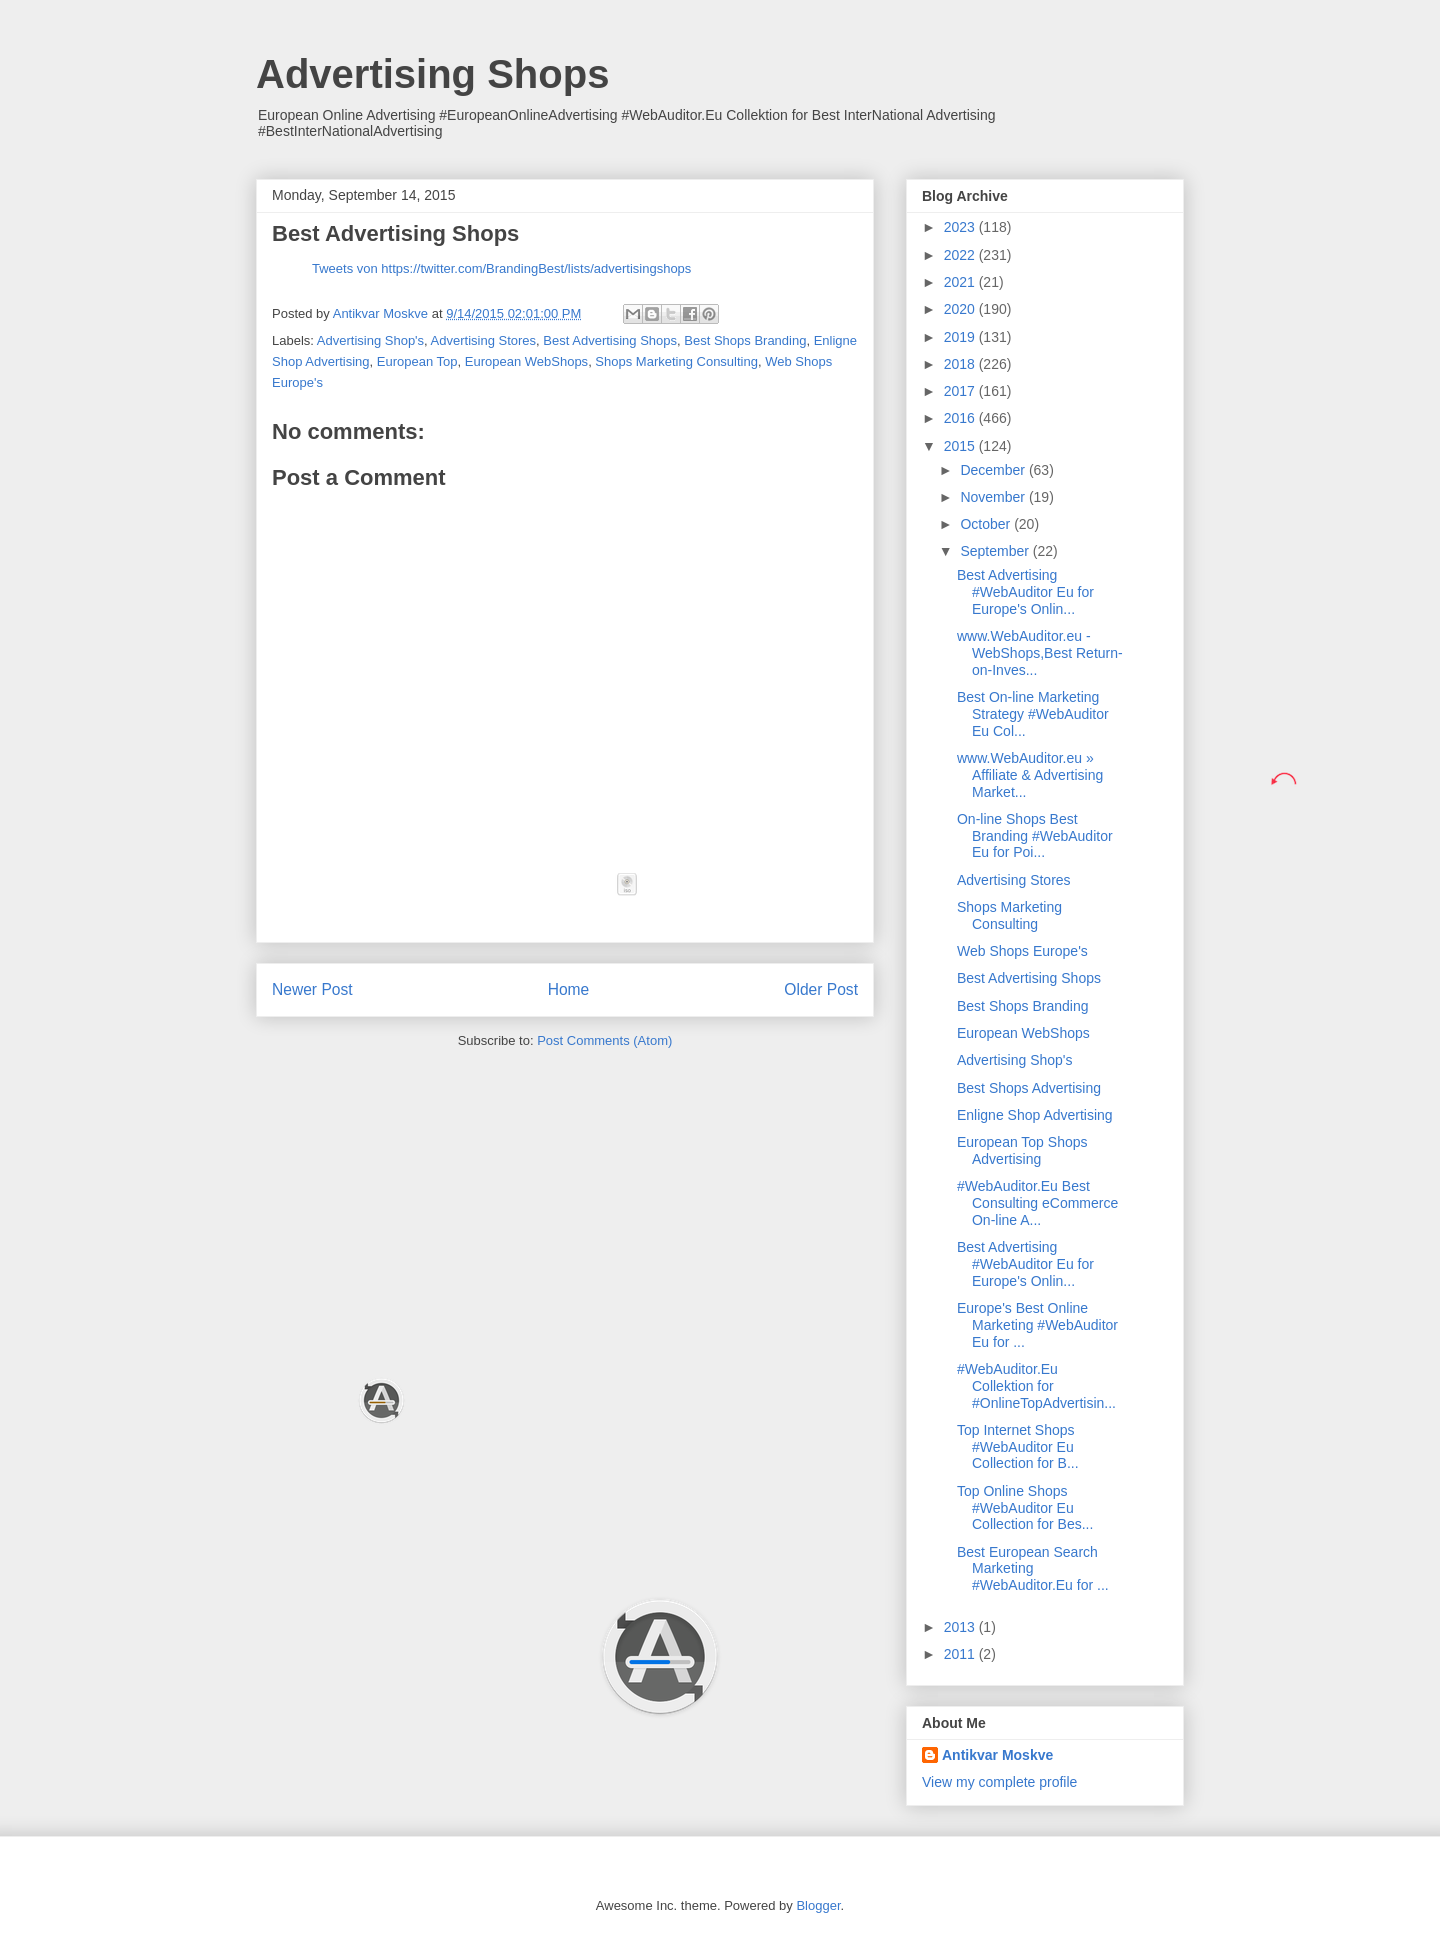 Image resolution: width=1440 pixels, height=1945 pixels. What do you see at coordinates (381, 1400) in the screenshot?
I see `open the software updater application` at bounding box center [381, 1400].